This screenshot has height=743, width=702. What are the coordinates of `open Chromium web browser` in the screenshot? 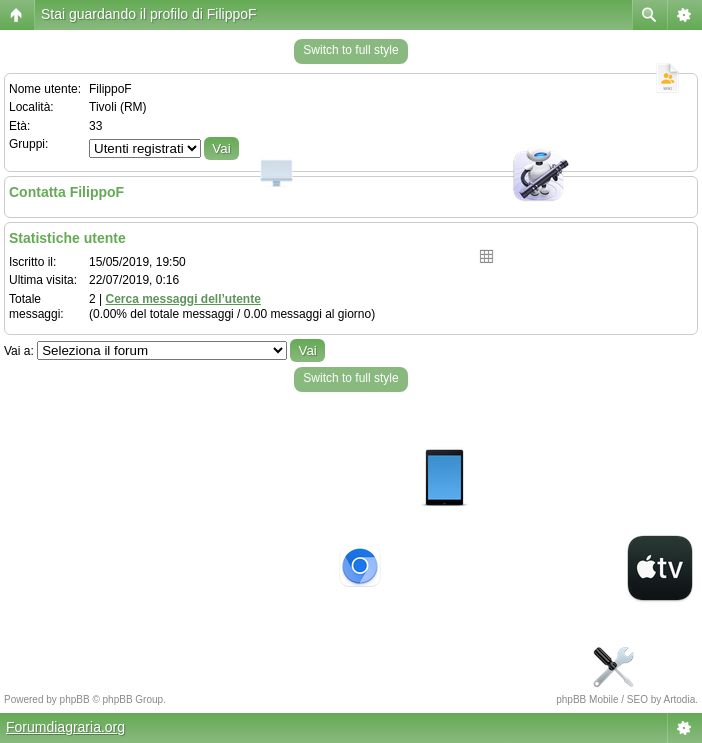 It's located at (360, 566).